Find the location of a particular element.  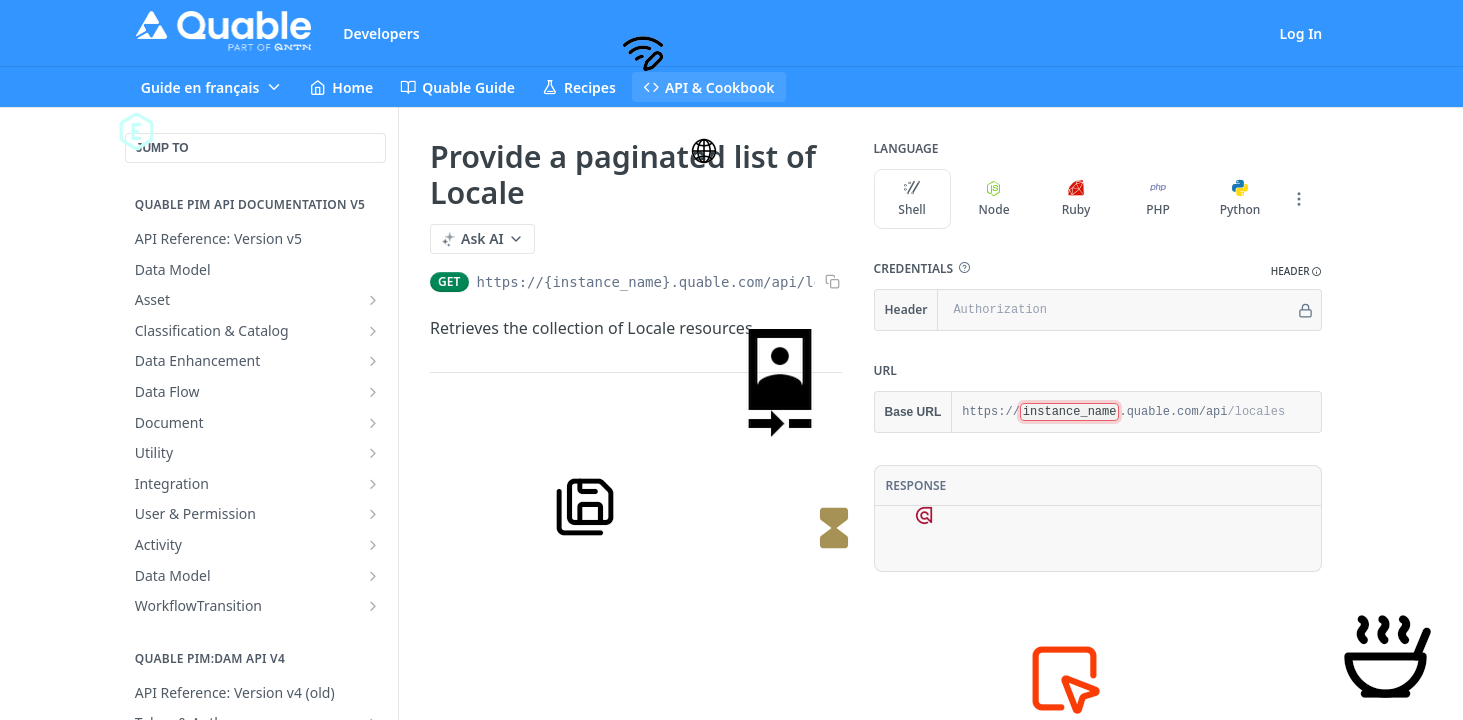

app icon or logo featuring the letter E is located at coordinates (136, 131).